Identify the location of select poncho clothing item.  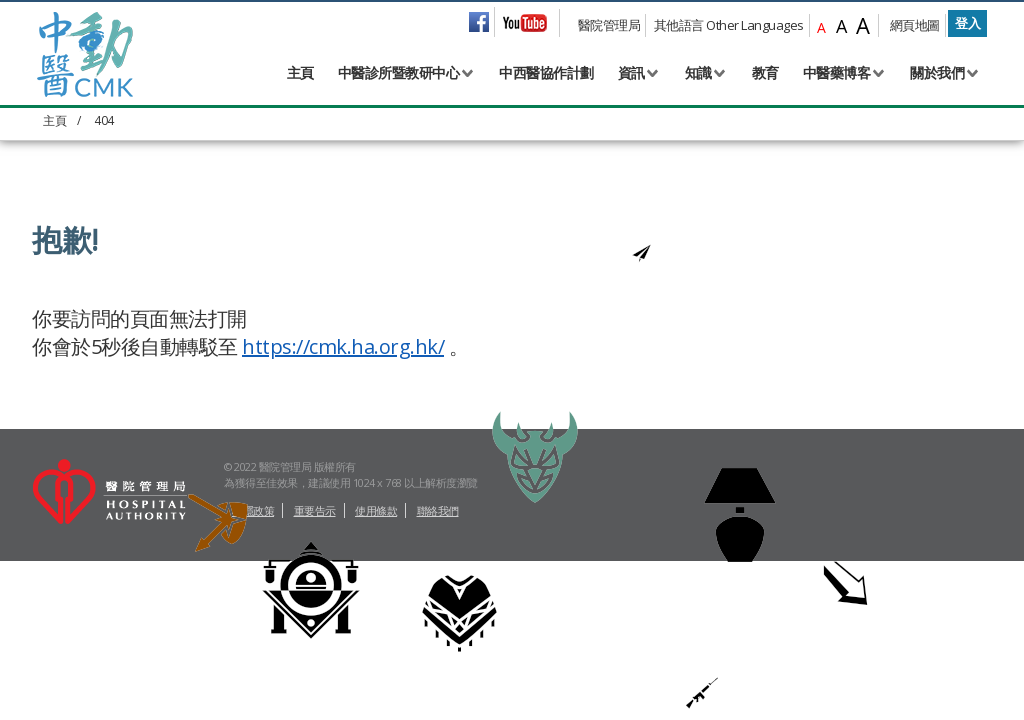
(459, 613).